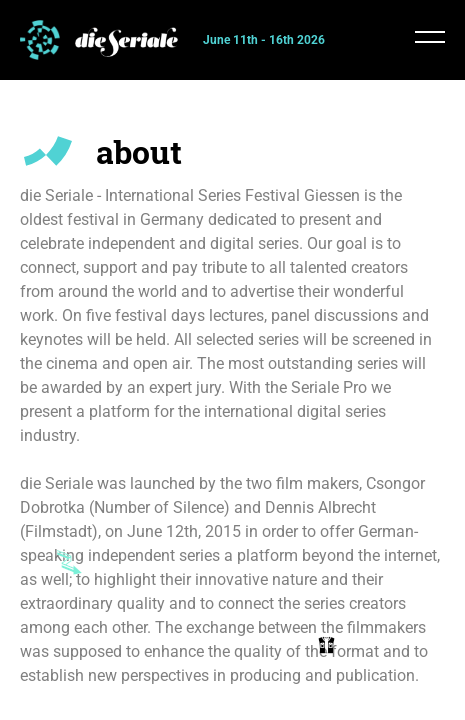  I want to click on indicates a zigzag or multi-directional path, so click(69, 562).